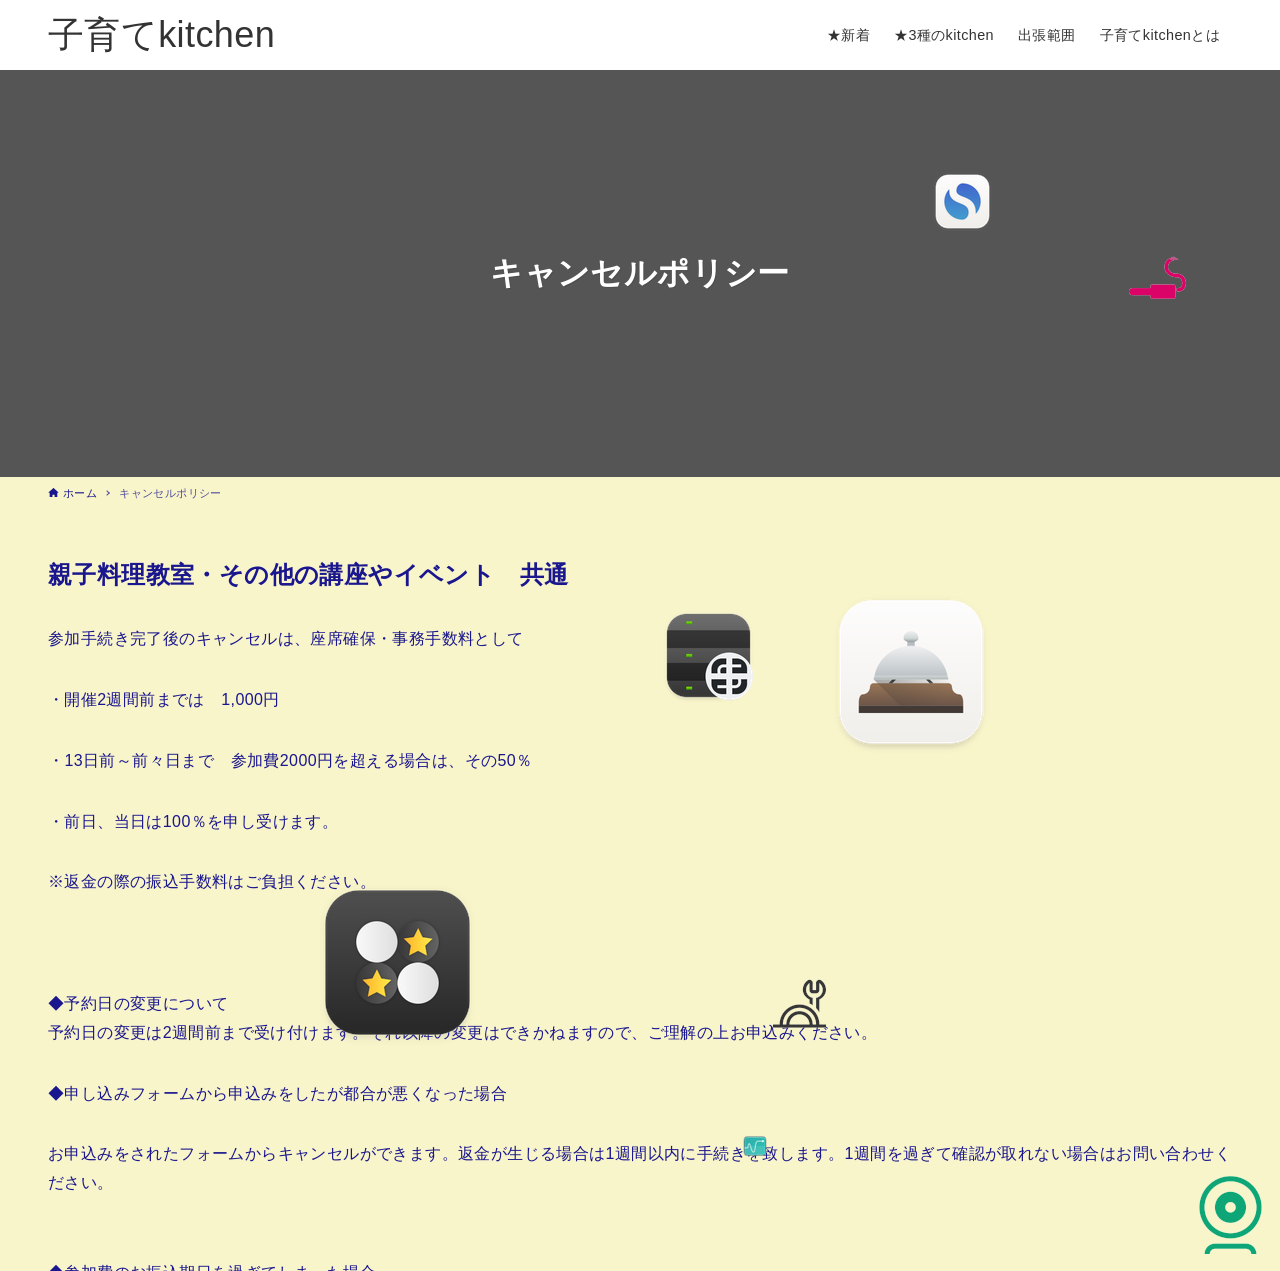 This screenshot has width=1280, height=1271. Describe the element at coordinates (397, 962) in the screenshot. I see `launch iagno reversi board game` at that location.